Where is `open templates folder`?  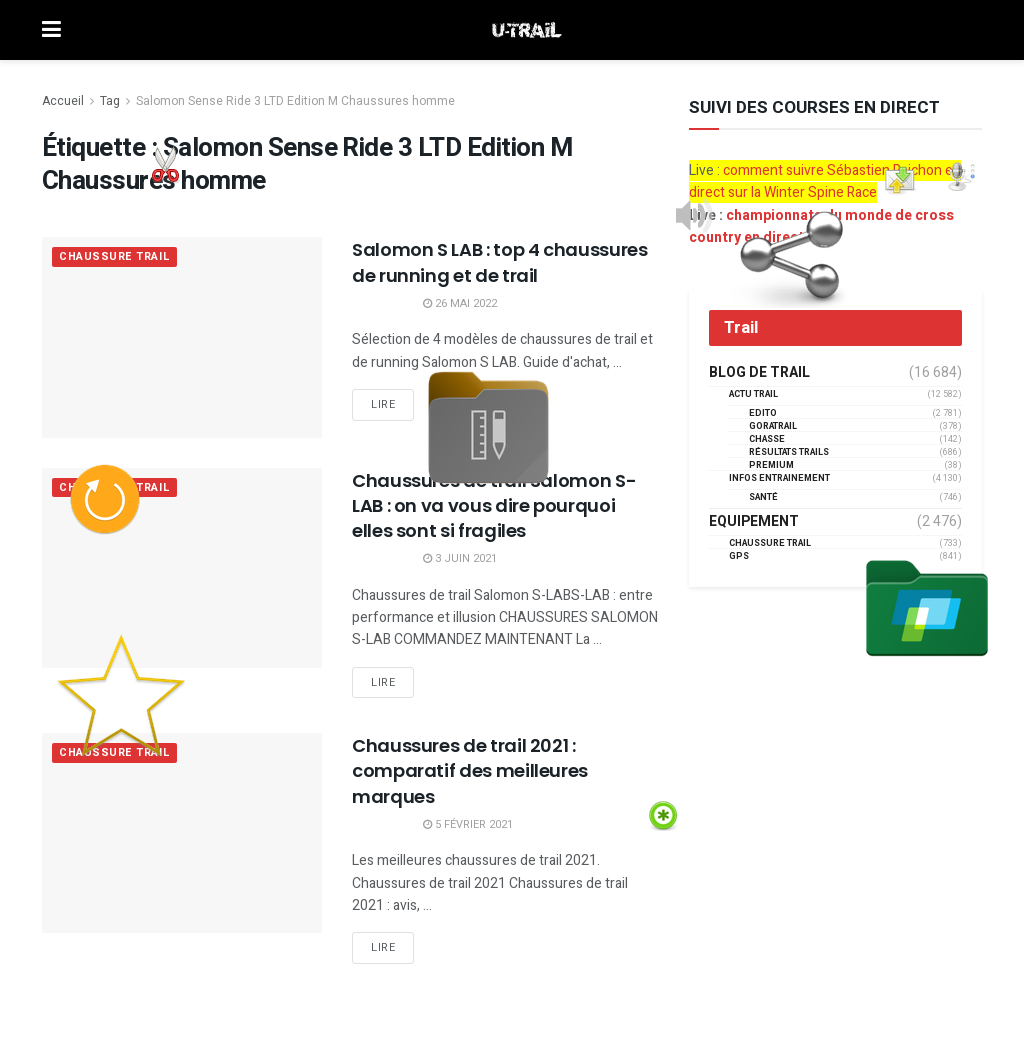
open templates folder is located at coordinates (488, 427).